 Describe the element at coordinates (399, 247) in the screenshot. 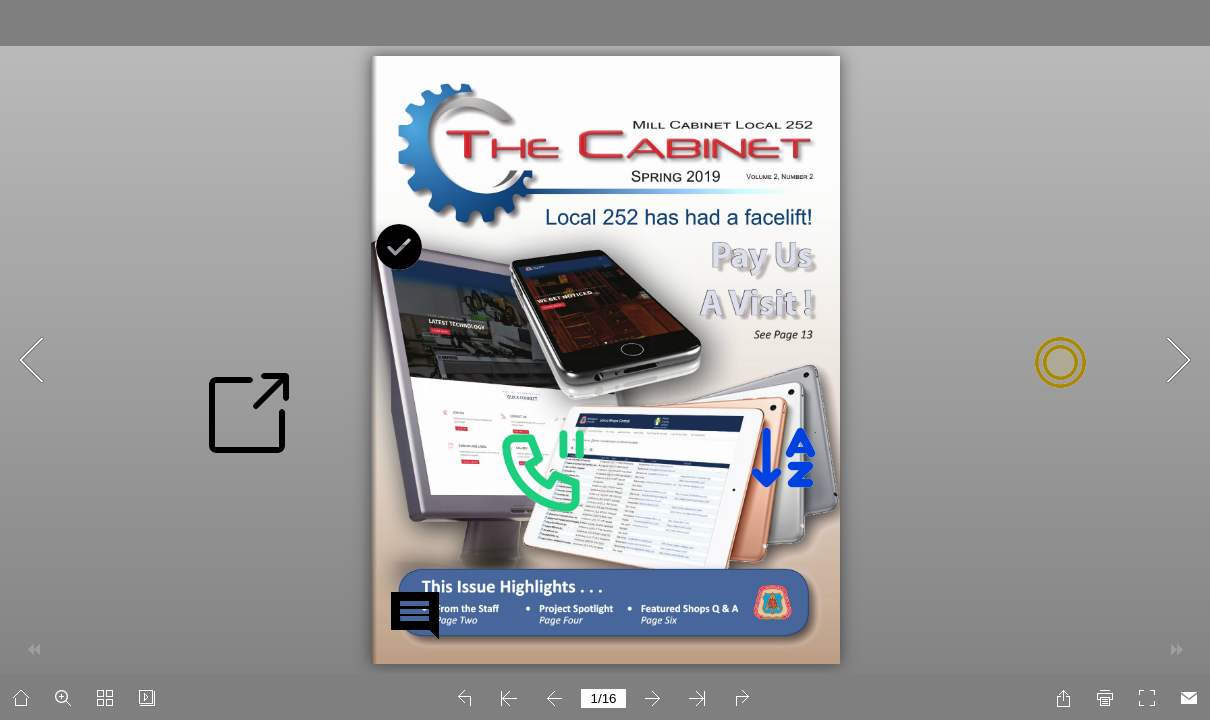

I see `indicates successful completion or confirmation` at that location.